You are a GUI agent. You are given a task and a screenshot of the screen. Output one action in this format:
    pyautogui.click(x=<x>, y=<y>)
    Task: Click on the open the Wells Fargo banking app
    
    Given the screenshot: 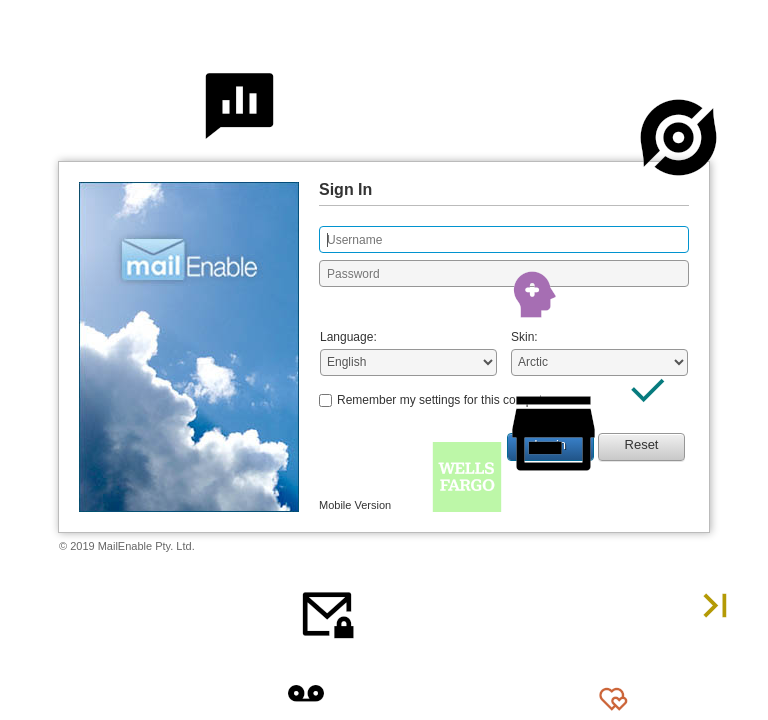 What is the action you would take?
    pyautogui.click(x=467, y=477)
    